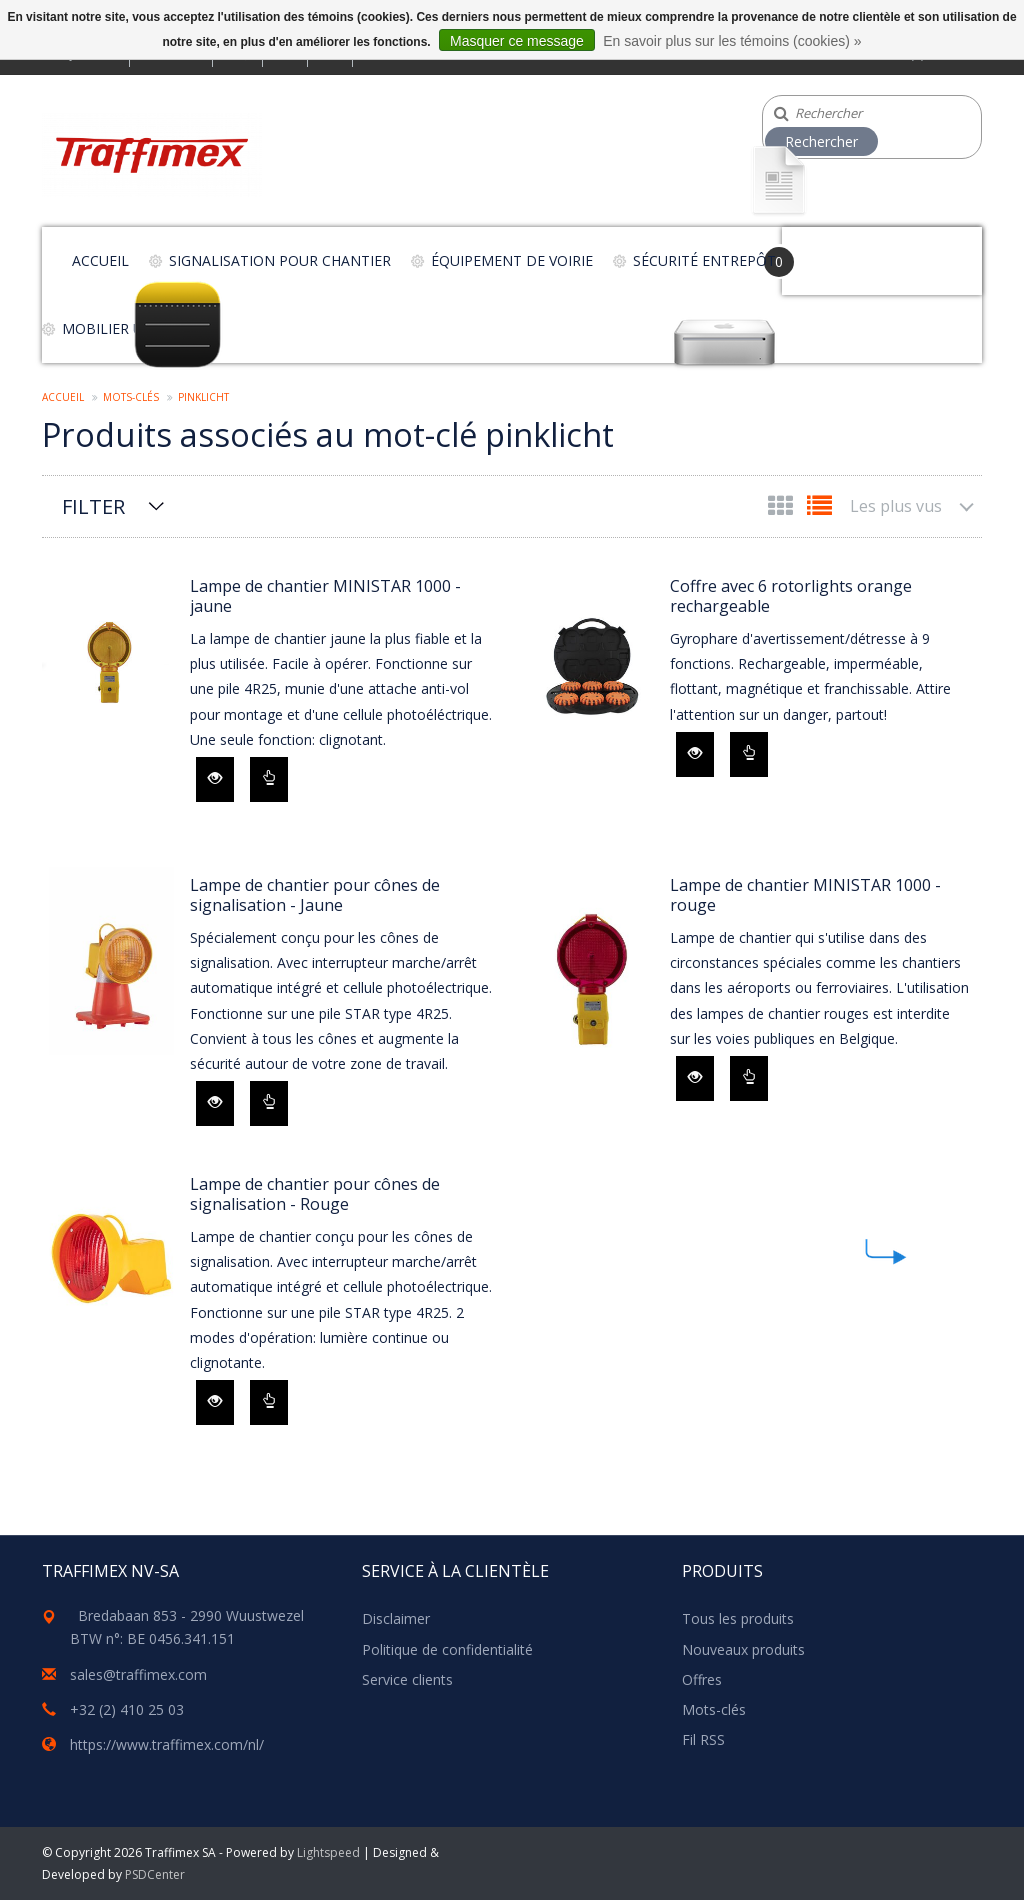 Image resolution: width=1024 pixels, height=1900 pixels. I want to click on forward an email message, so click(886, 1251).